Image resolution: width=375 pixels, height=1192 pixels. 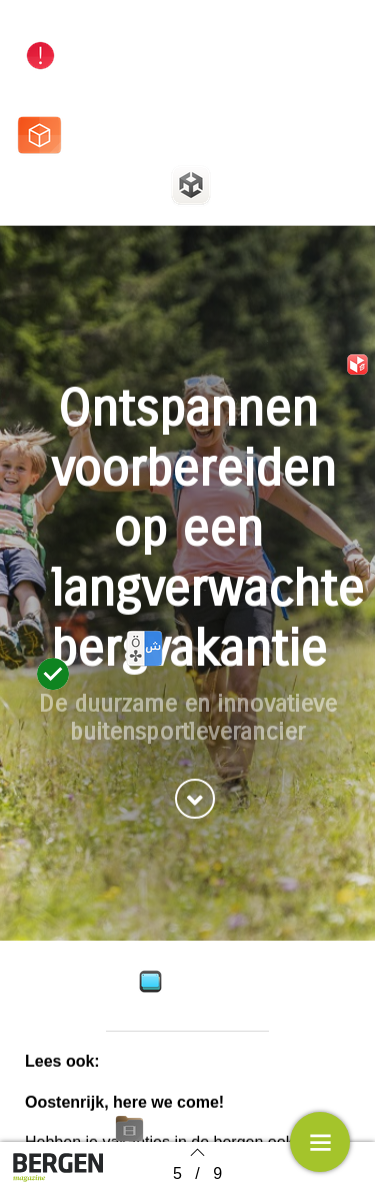 I want to click on open flatsweep app for system cleanup, so click(x=357, y=364).